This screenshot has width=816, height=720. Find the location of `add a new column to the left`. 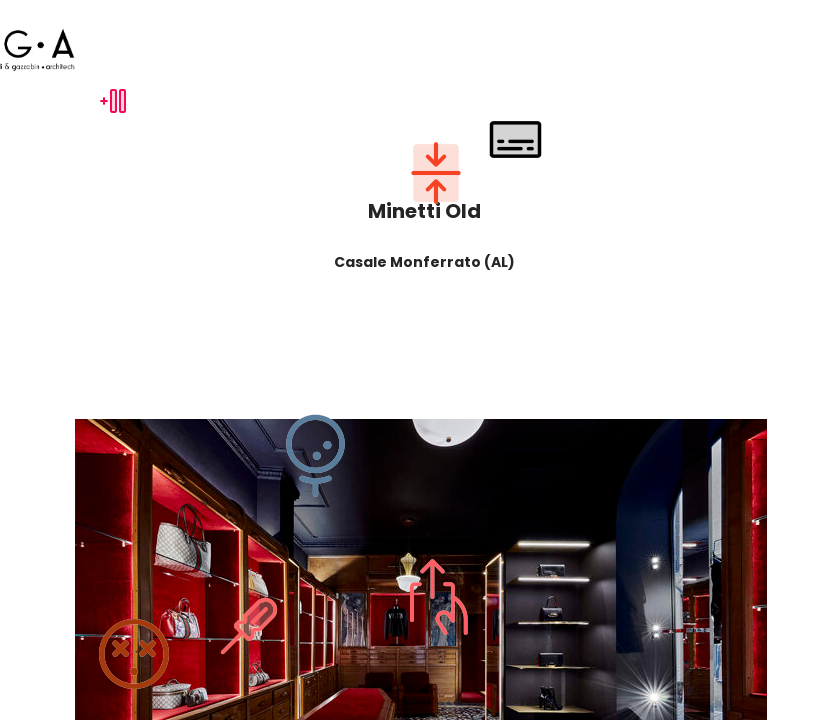

add a new column to the left is located at coordinates (115, 101).